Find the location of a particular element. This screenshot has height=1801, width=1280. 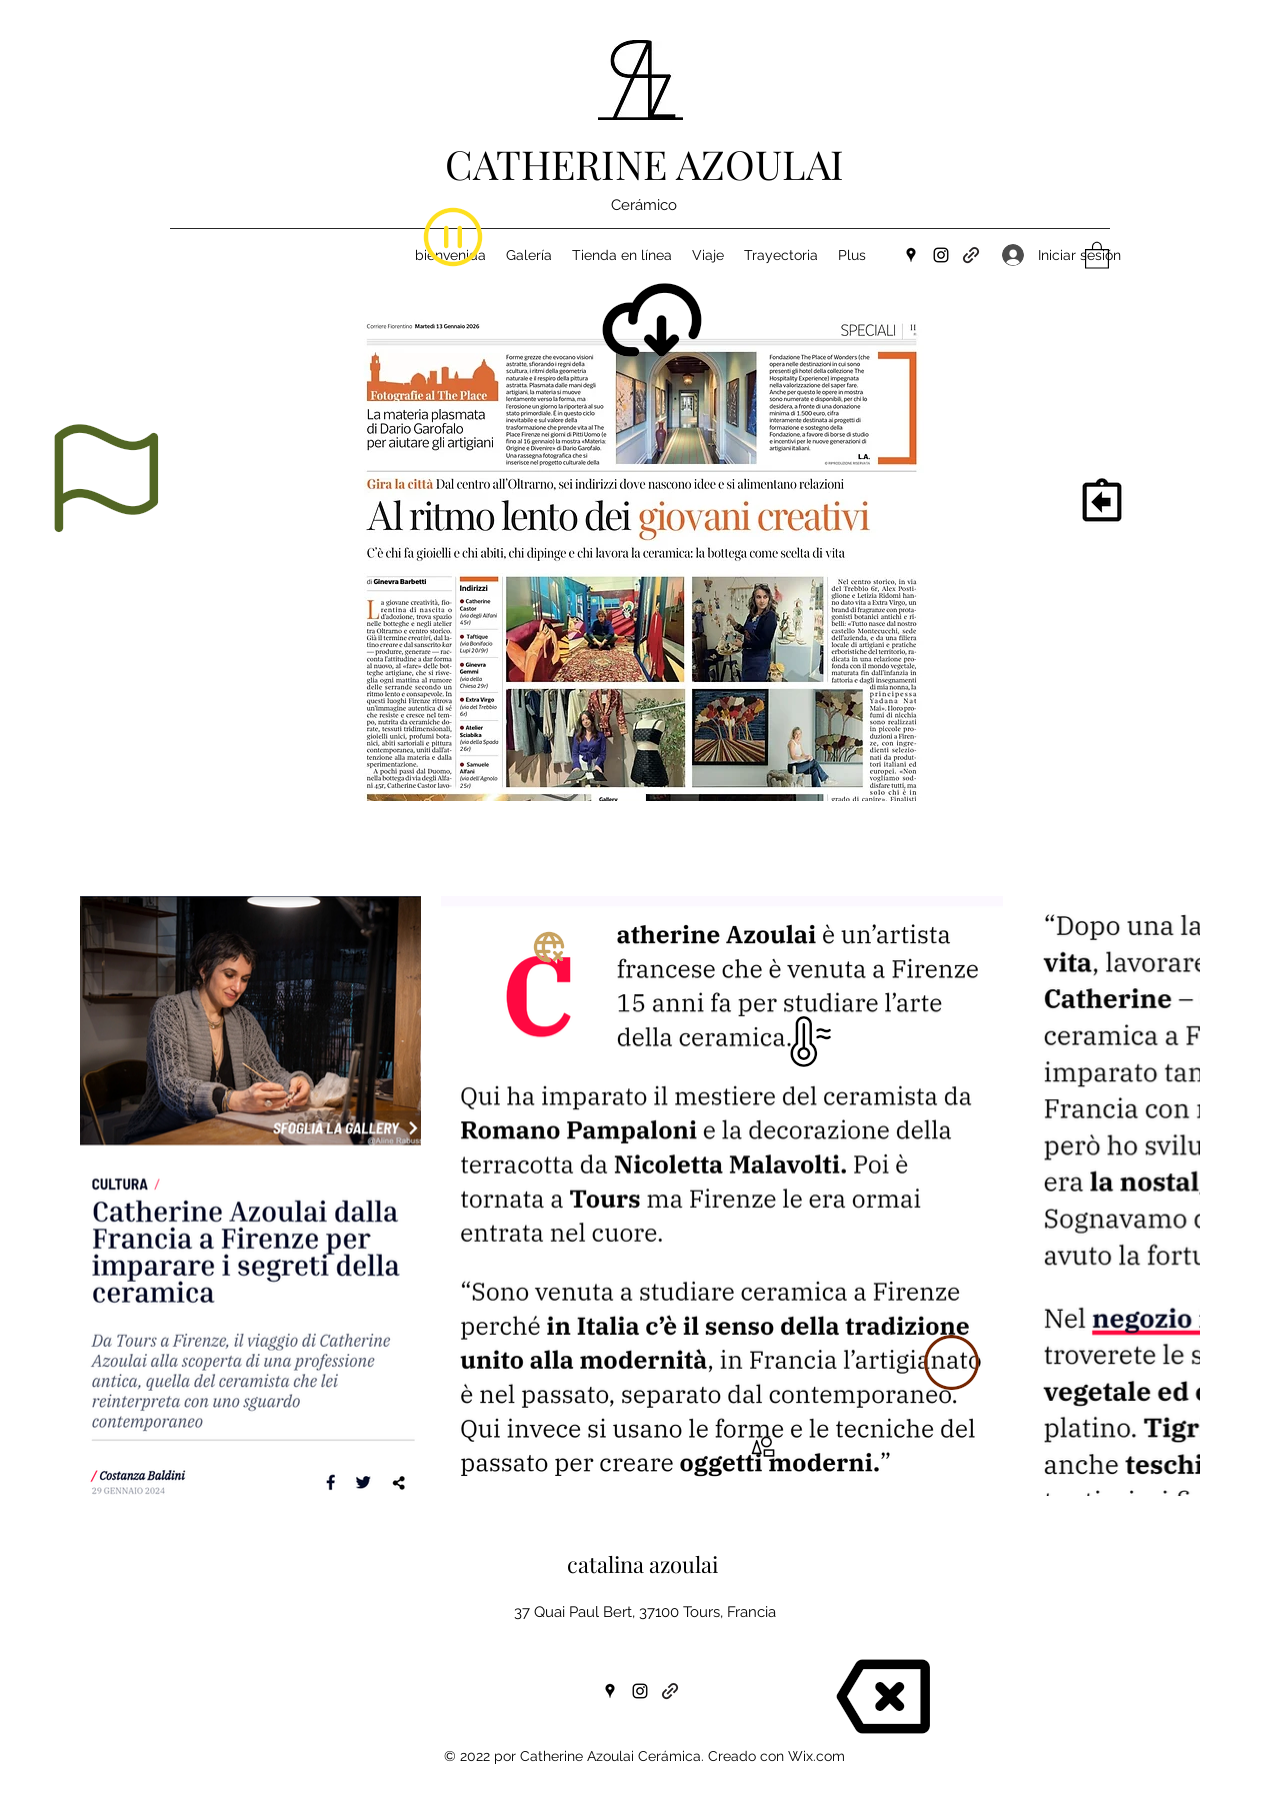

delete the previous character is located at coordinates (886, 1696).